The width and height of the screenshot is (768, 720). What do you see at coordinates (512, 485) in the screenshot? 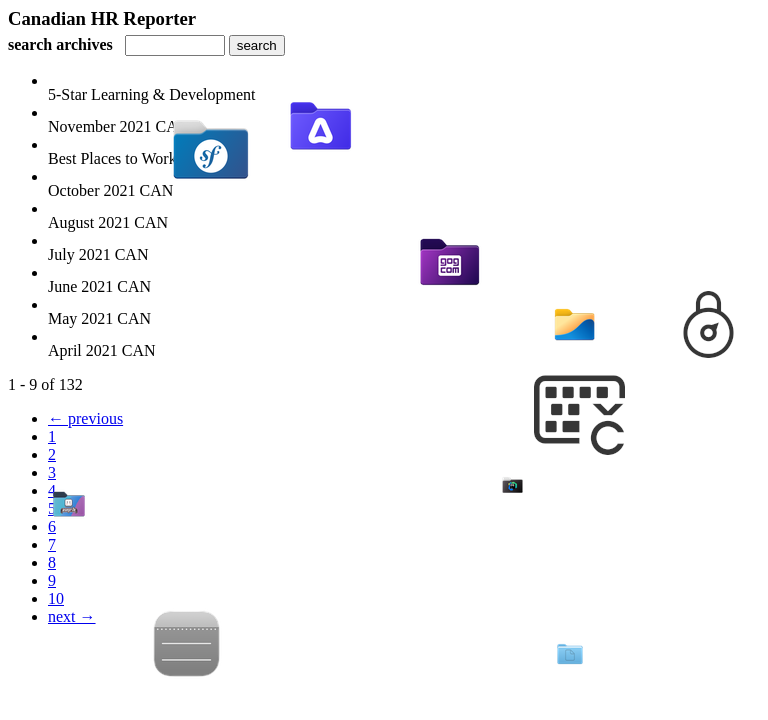
I see `folder containing JetBrains DataSpell project files` at bounding box center [512, 485].